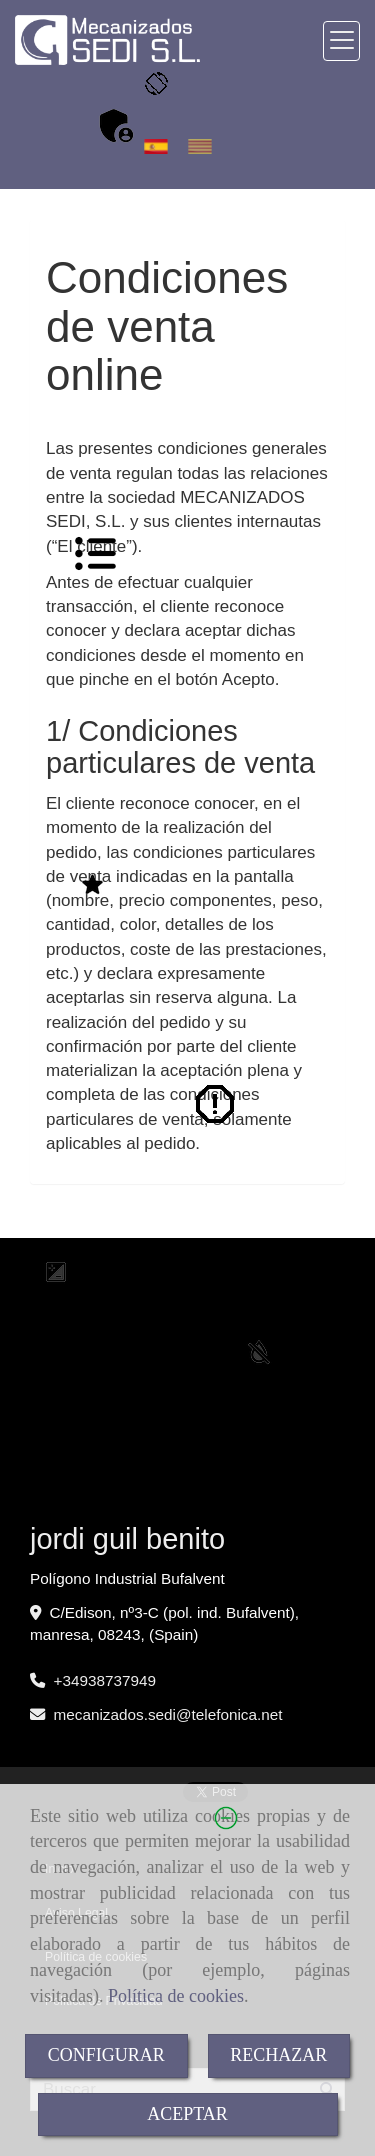  Describe the element at coordinates (116, 125) in the screenshot. I see `access admin or security settings` at that location.